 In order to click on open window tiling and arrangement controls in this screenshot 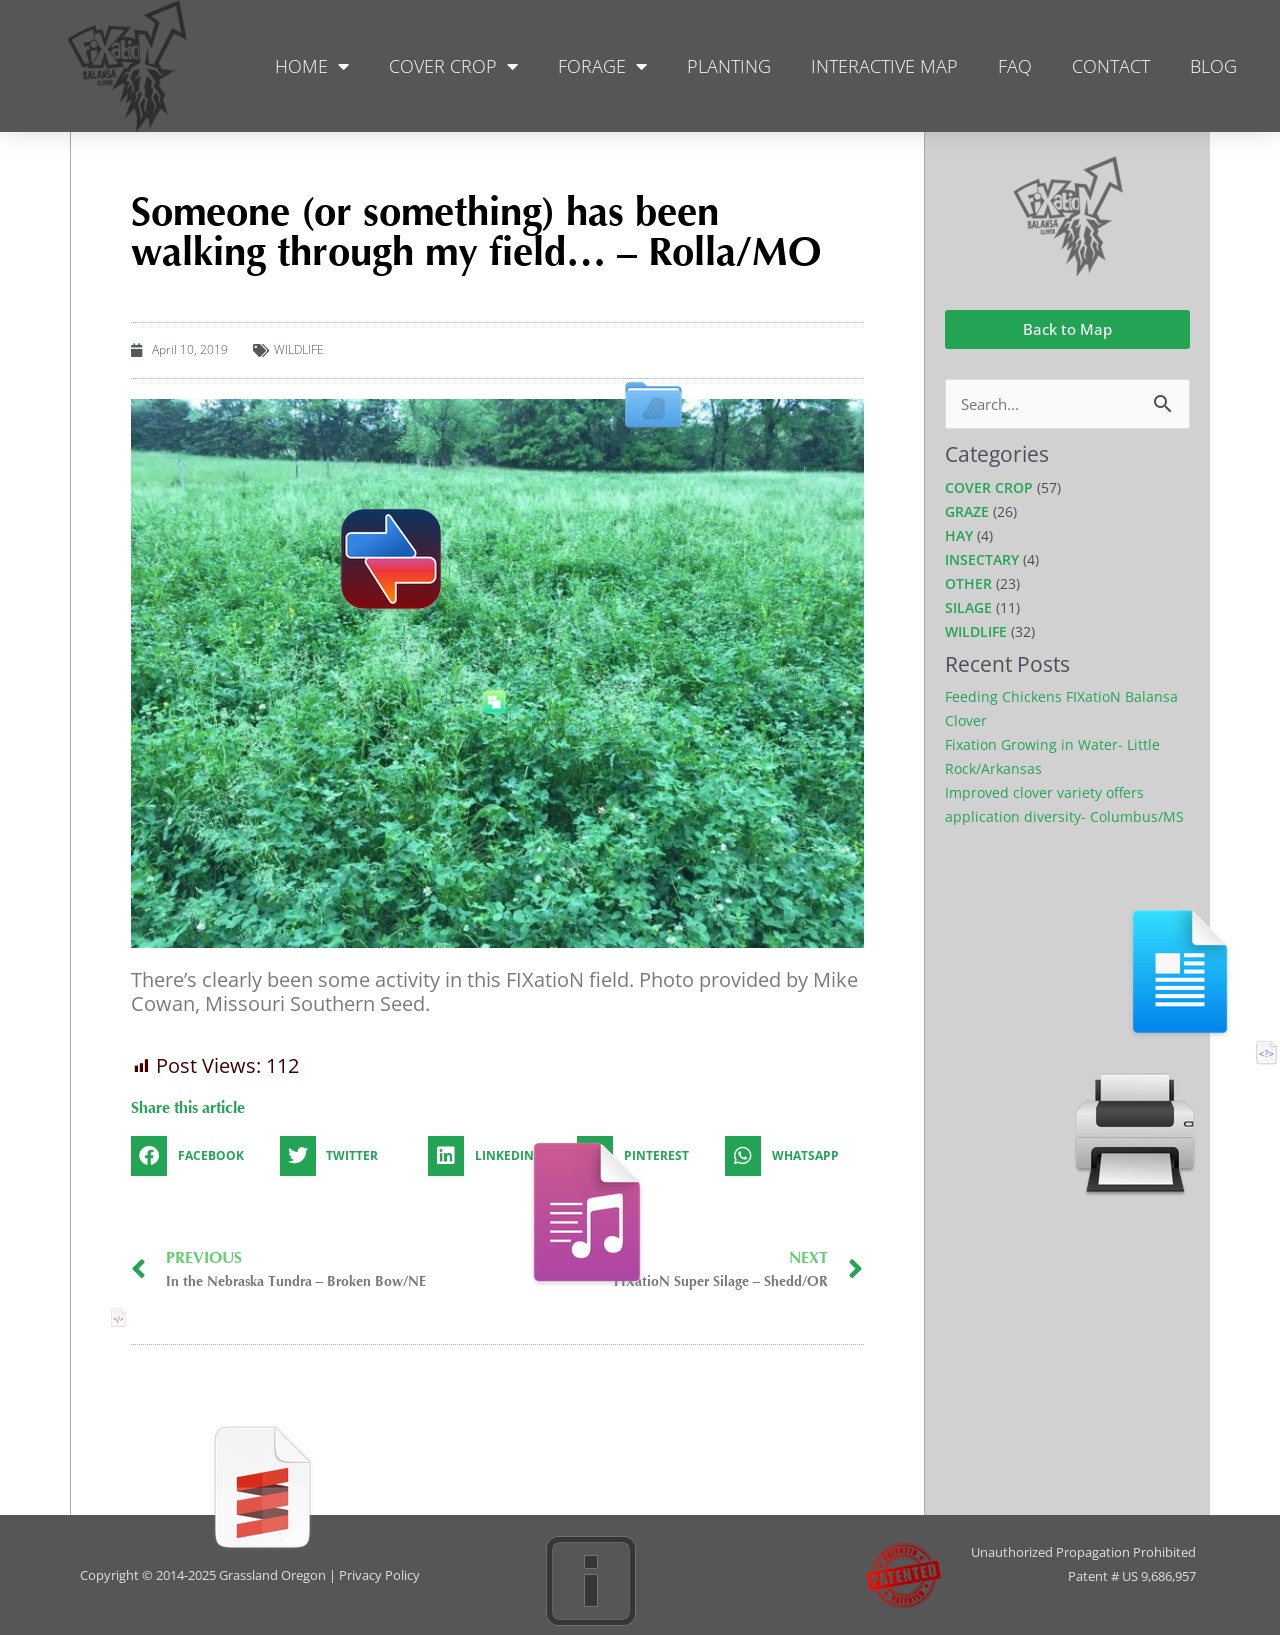, I will do `click(494, 702)`.